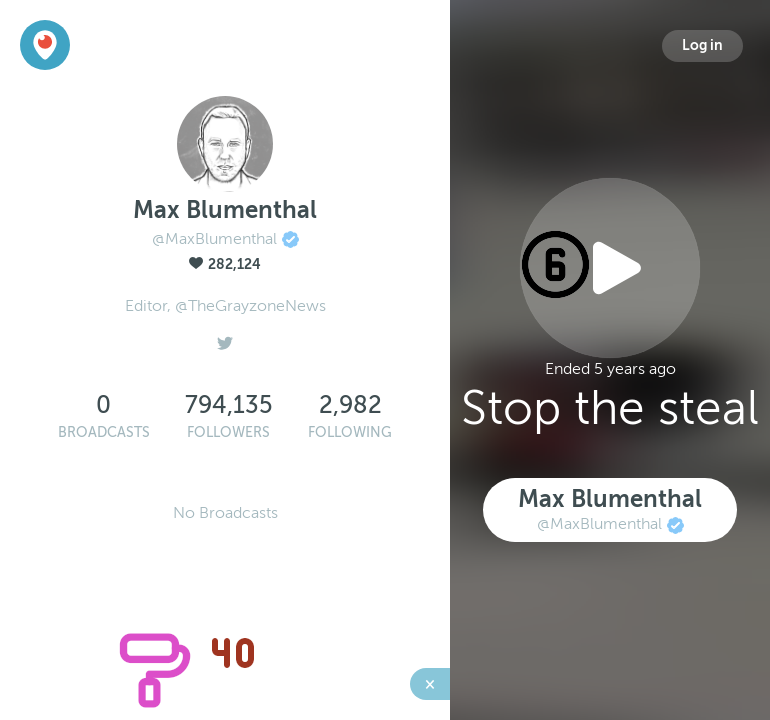 Image resolution: width=770 pixels, height=720 pixels. I want to click on indicates 40 items or notifications, so click(233, 653).